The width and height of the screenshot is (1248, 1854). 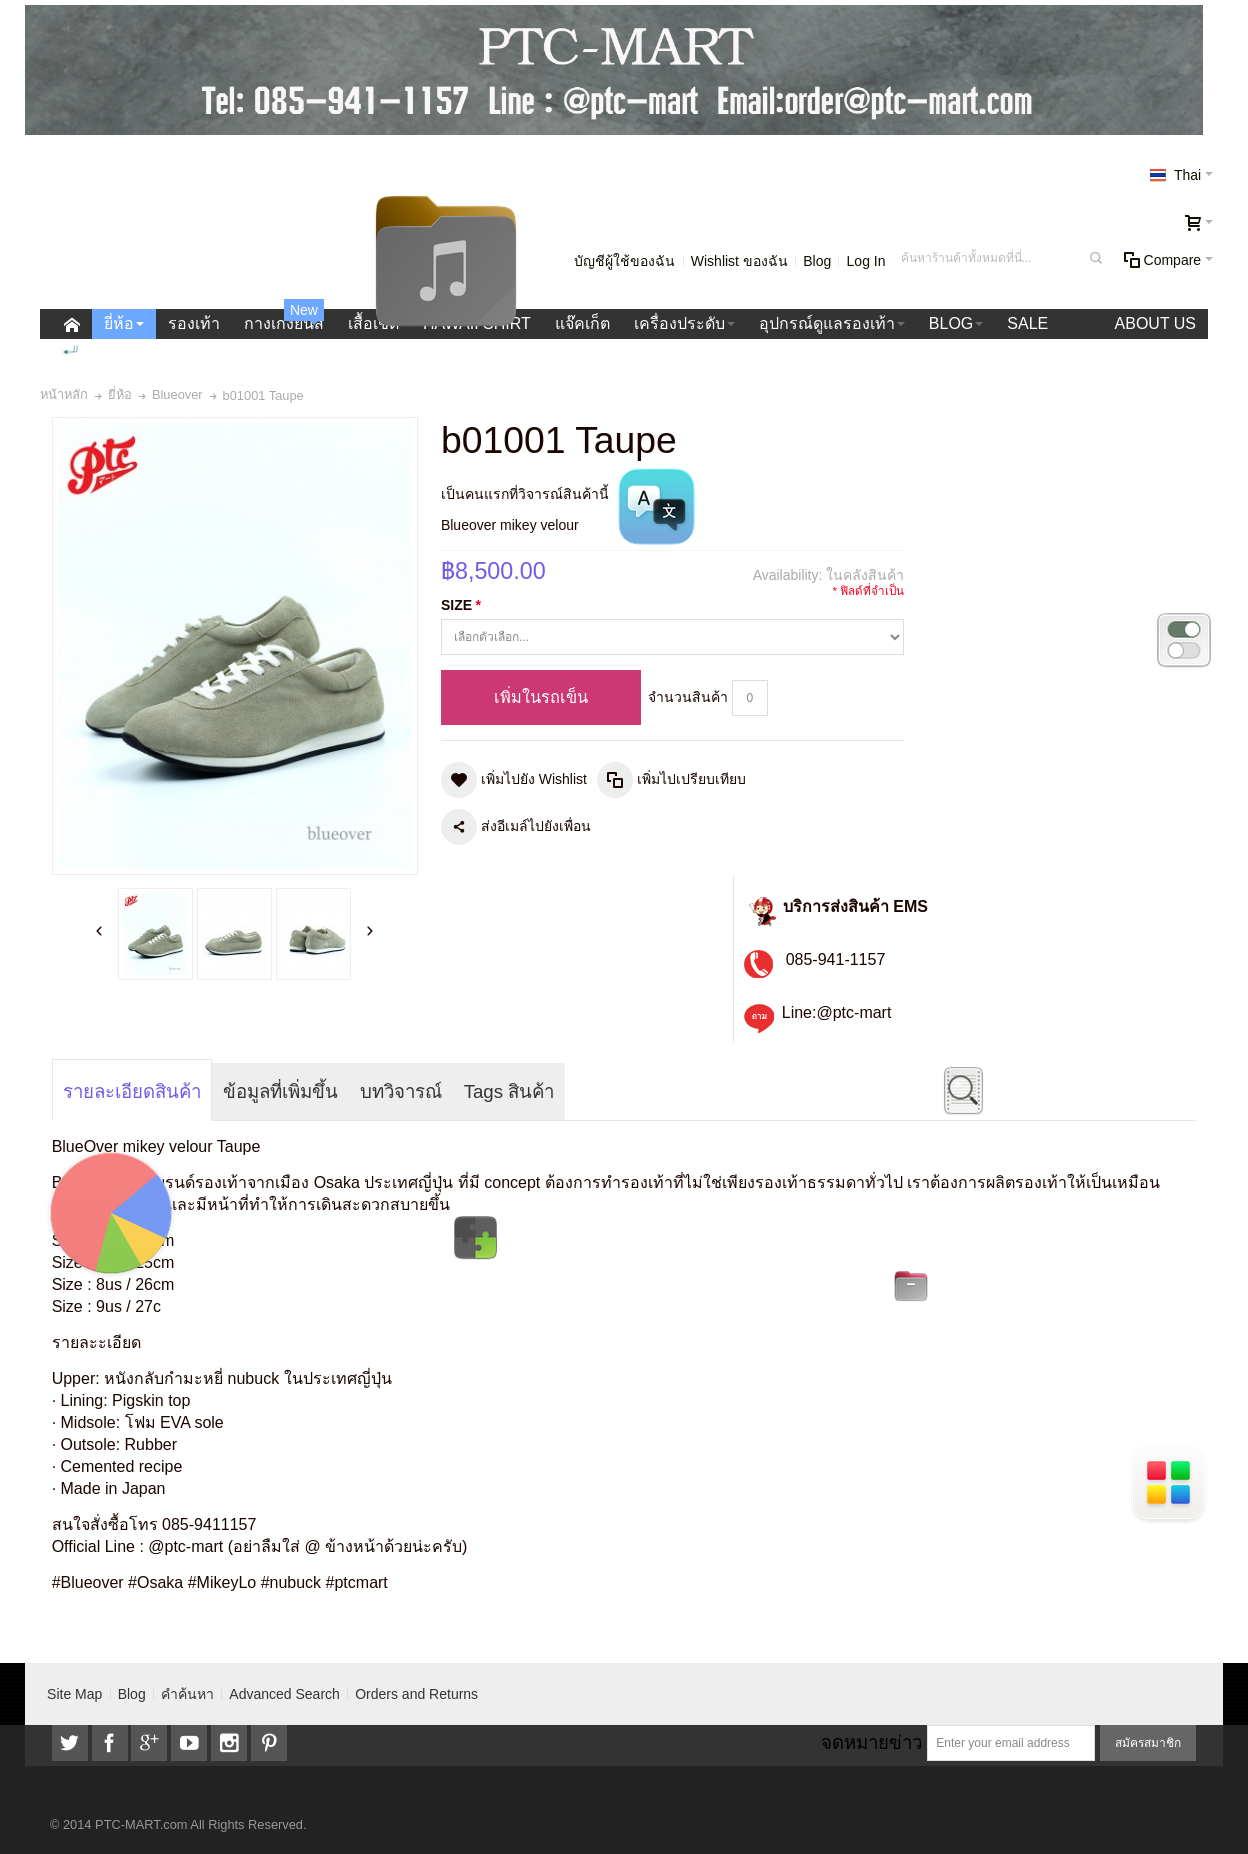 I want to click on open Code::Blocks IDE application, so click(x=1168, y=1482).